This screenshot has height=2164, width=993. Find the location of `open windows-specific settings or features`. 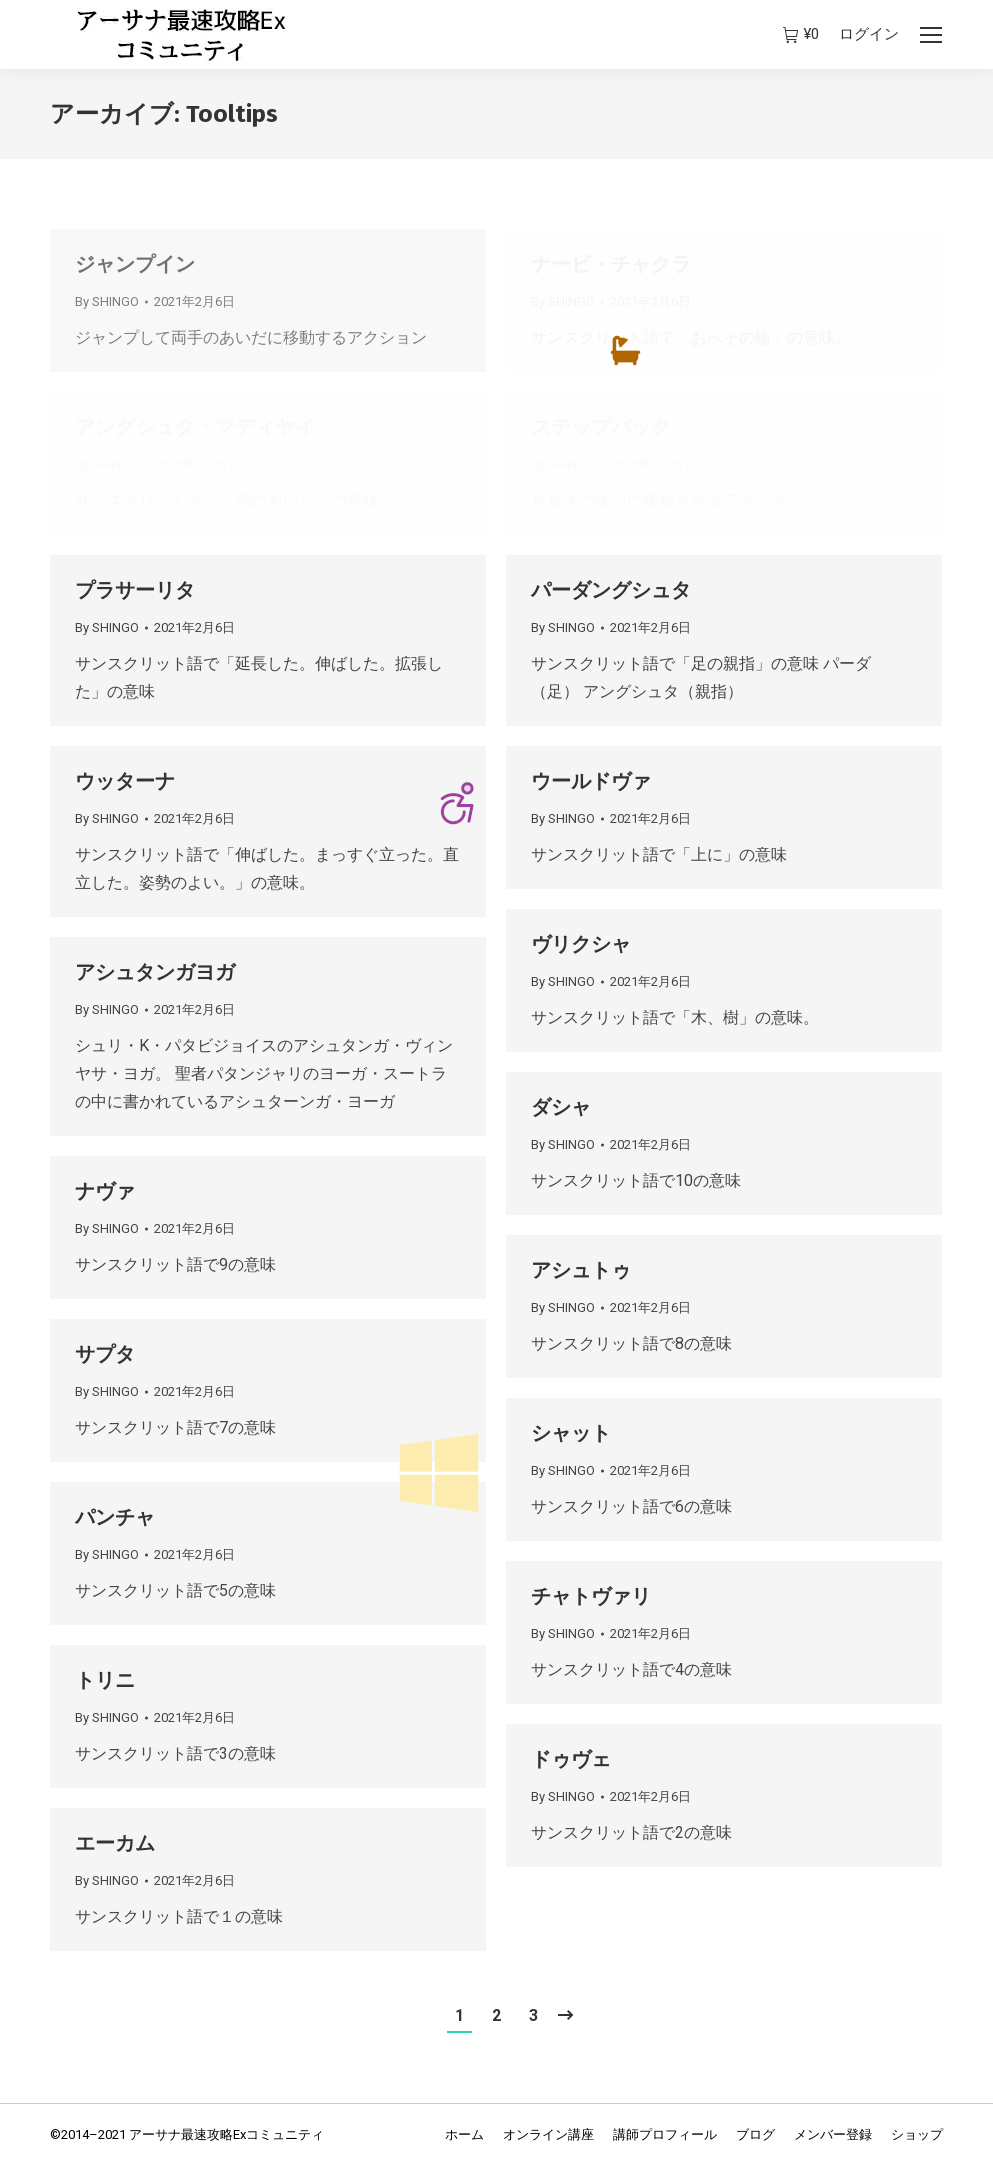

open windows-specific settings or features is located at coordinates (439, 1473).